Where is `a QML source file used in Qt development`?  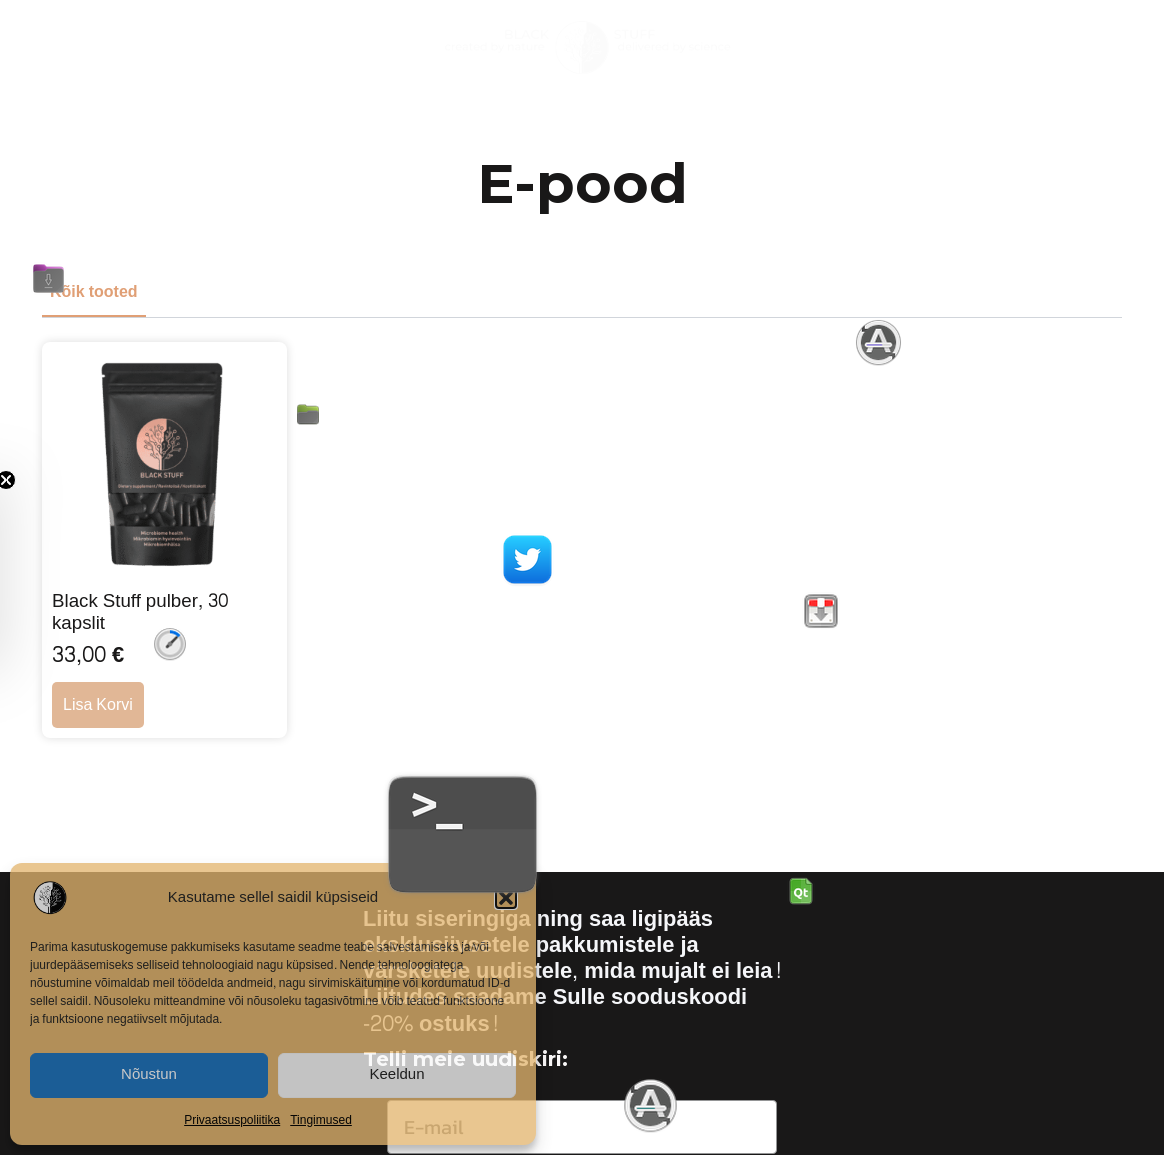 a QML source file used in Qt development is located at coordinates (801, 891).